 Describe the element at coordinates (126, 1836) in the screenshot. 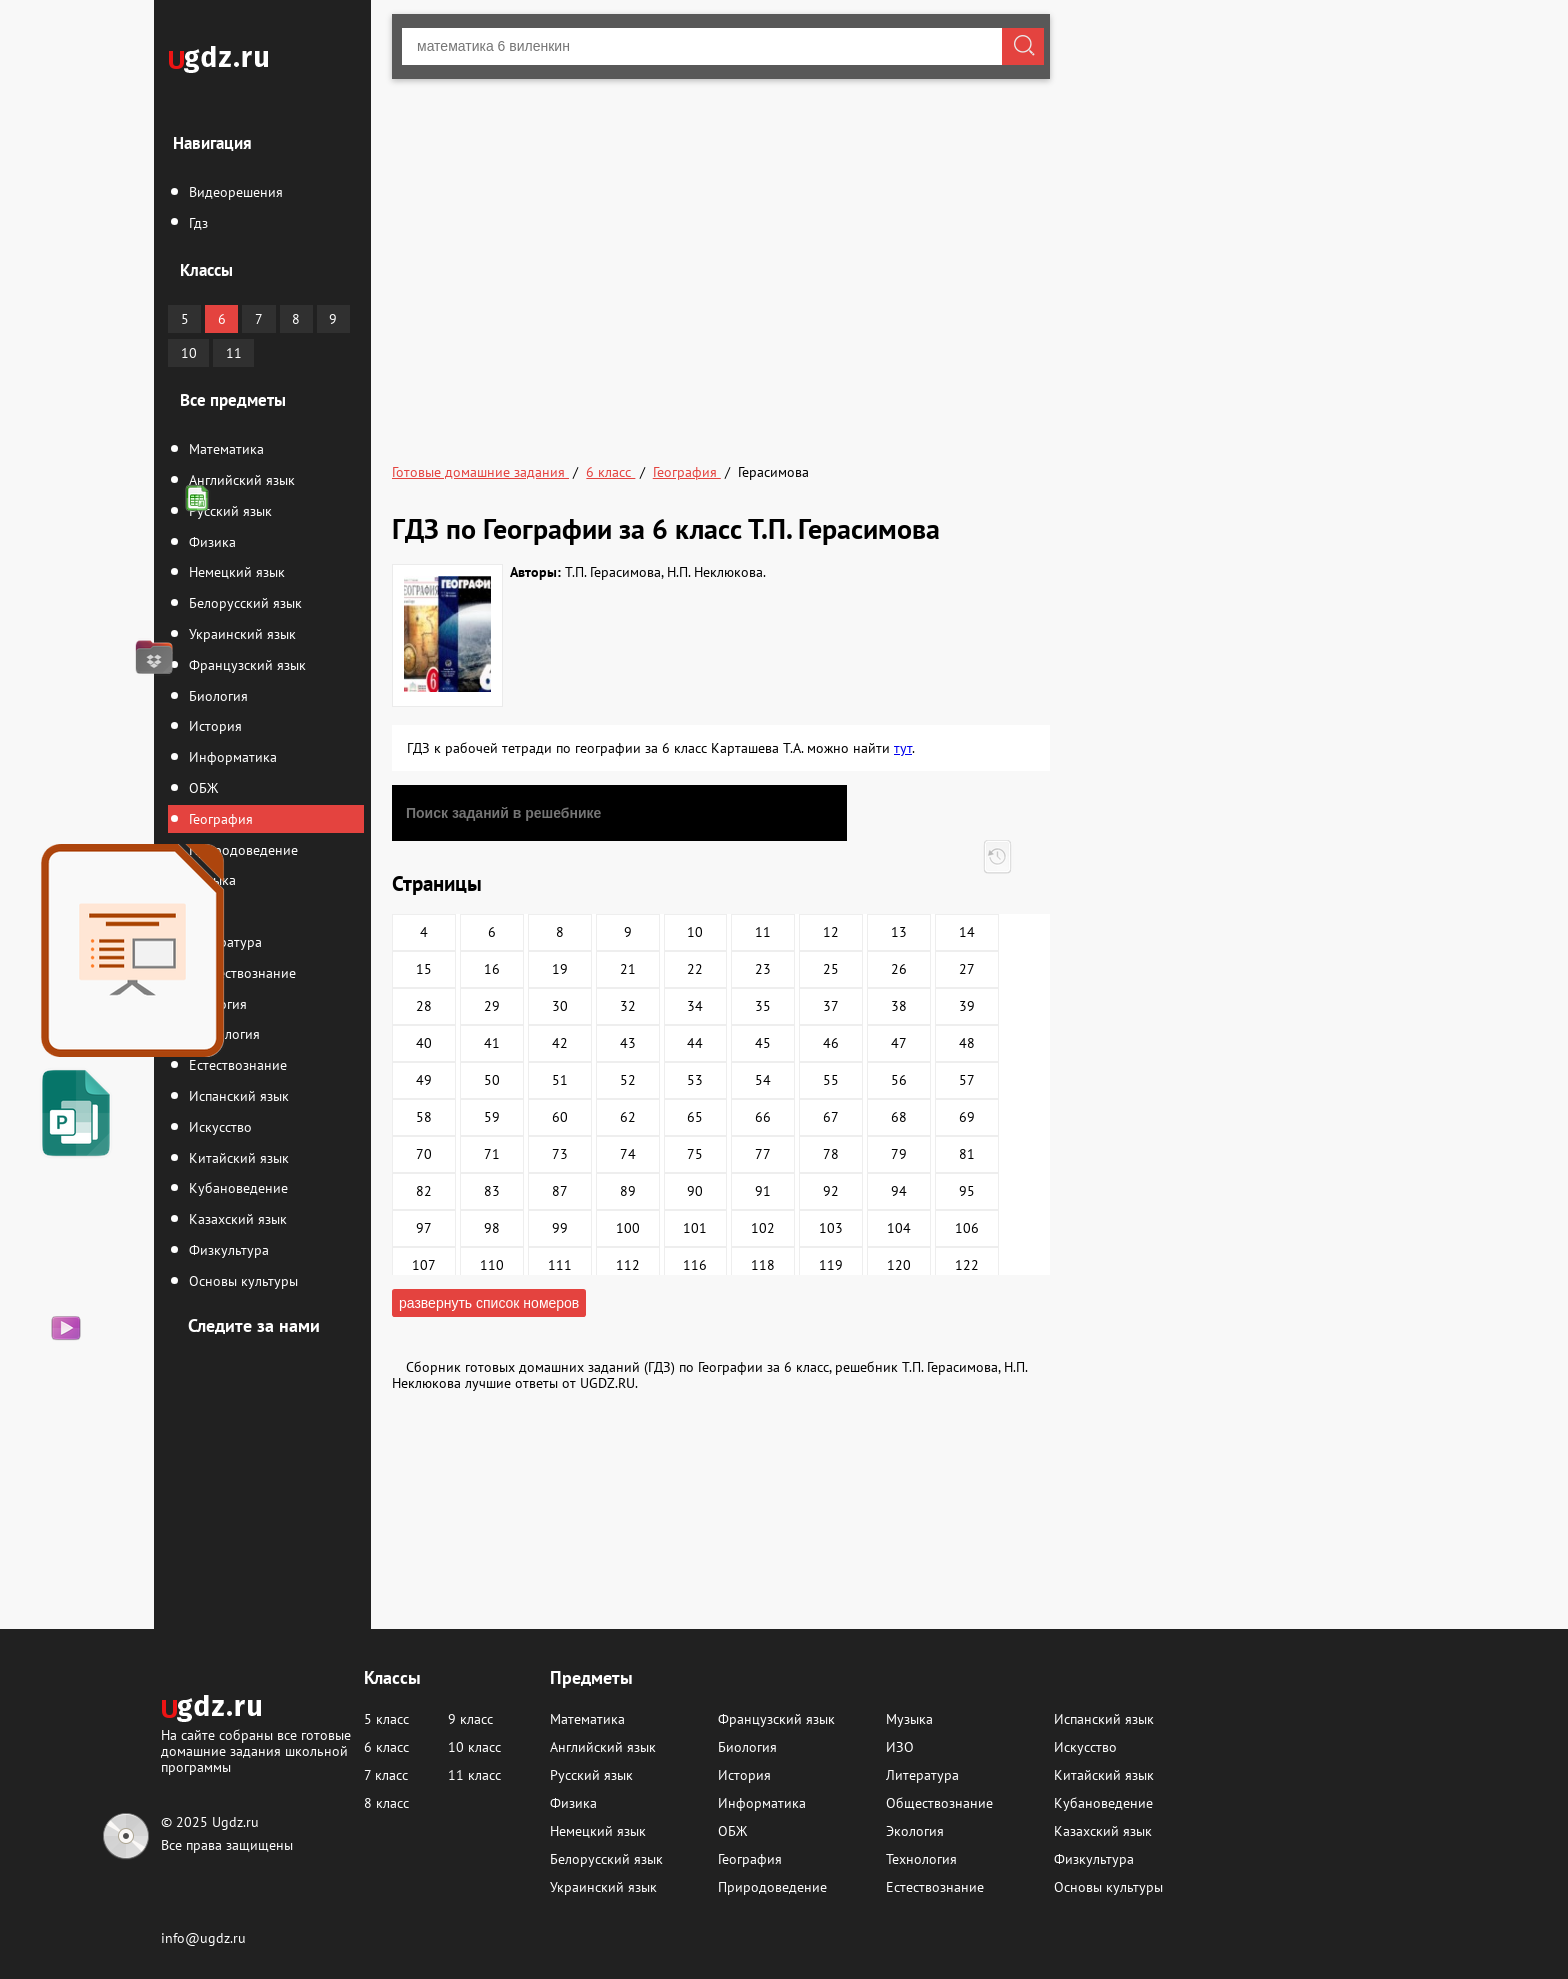

I see `access DVD or optical disc drive` at that location.